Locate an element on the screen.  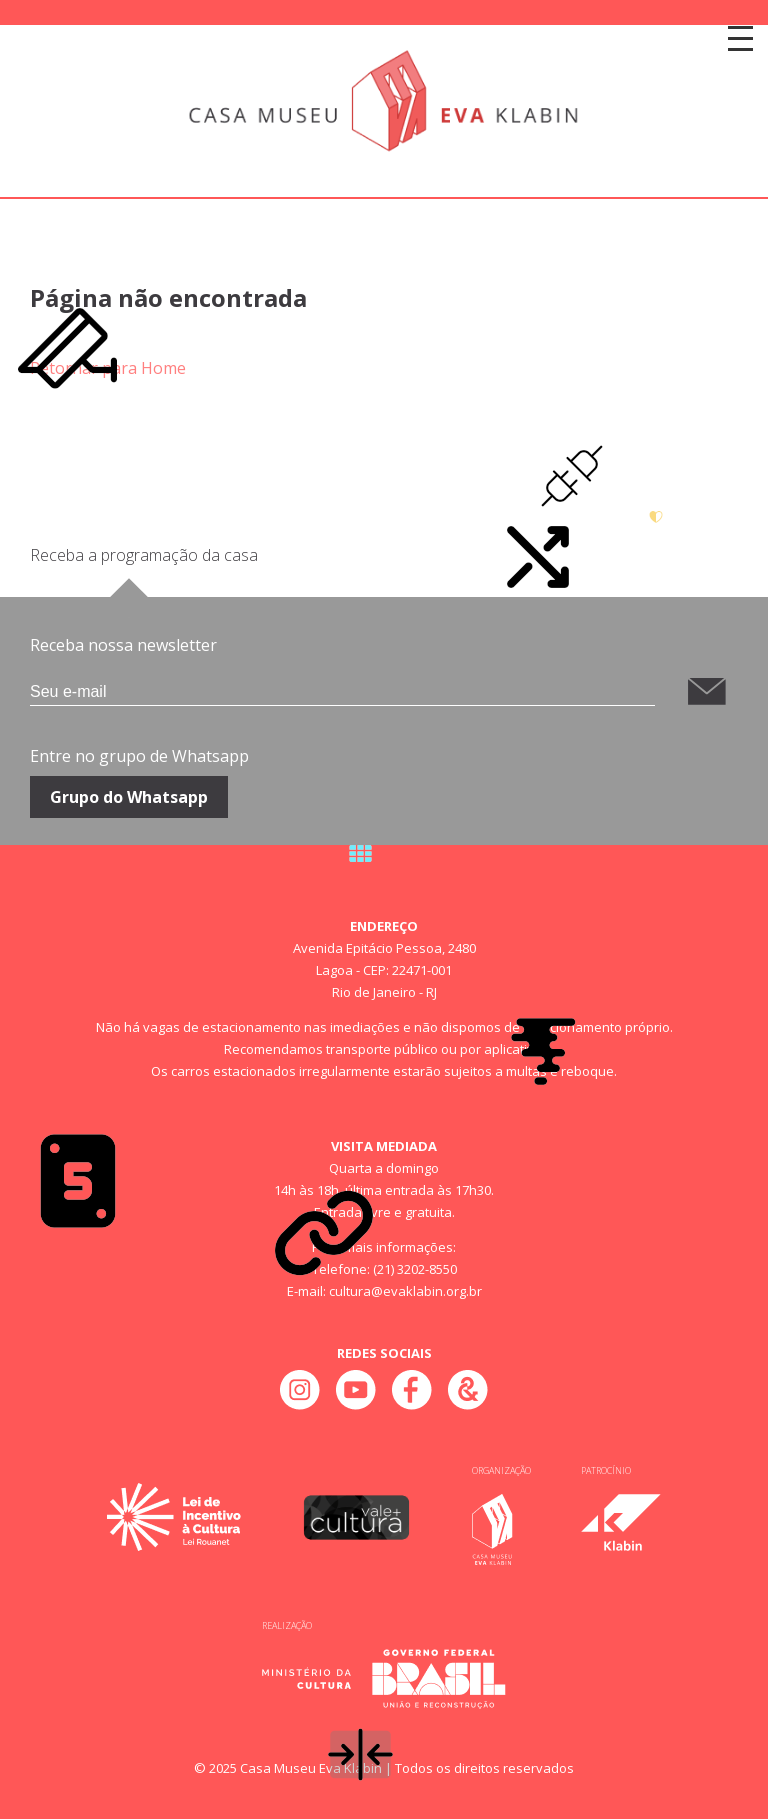
connect or establish a connection between devices is located at coordinates (572, 476).